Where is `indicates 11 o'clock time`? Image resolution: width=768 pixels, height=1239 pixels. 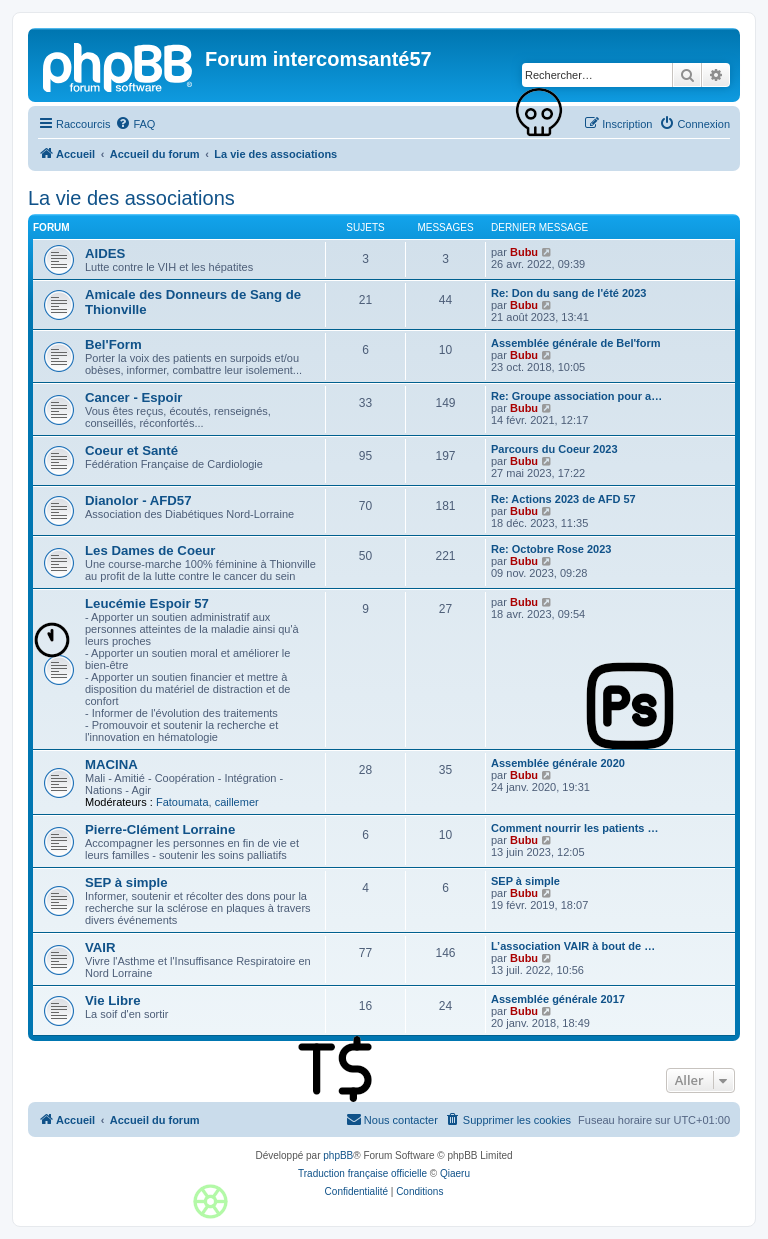 indicates 11 o'clock time is located at coordinates (52, 640).